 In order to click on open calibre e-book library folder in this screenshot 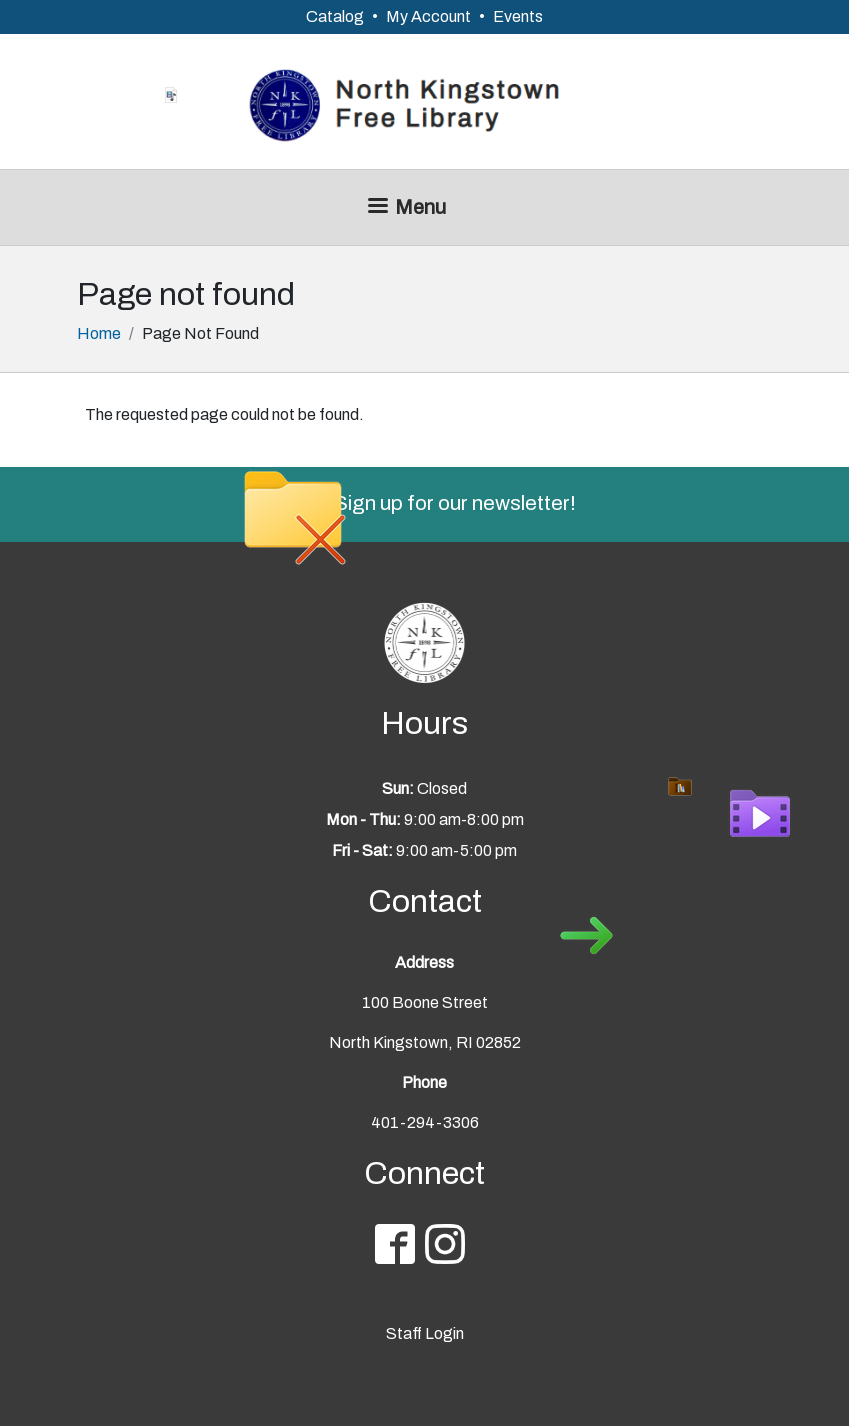, I will do `click(680, 787)`.